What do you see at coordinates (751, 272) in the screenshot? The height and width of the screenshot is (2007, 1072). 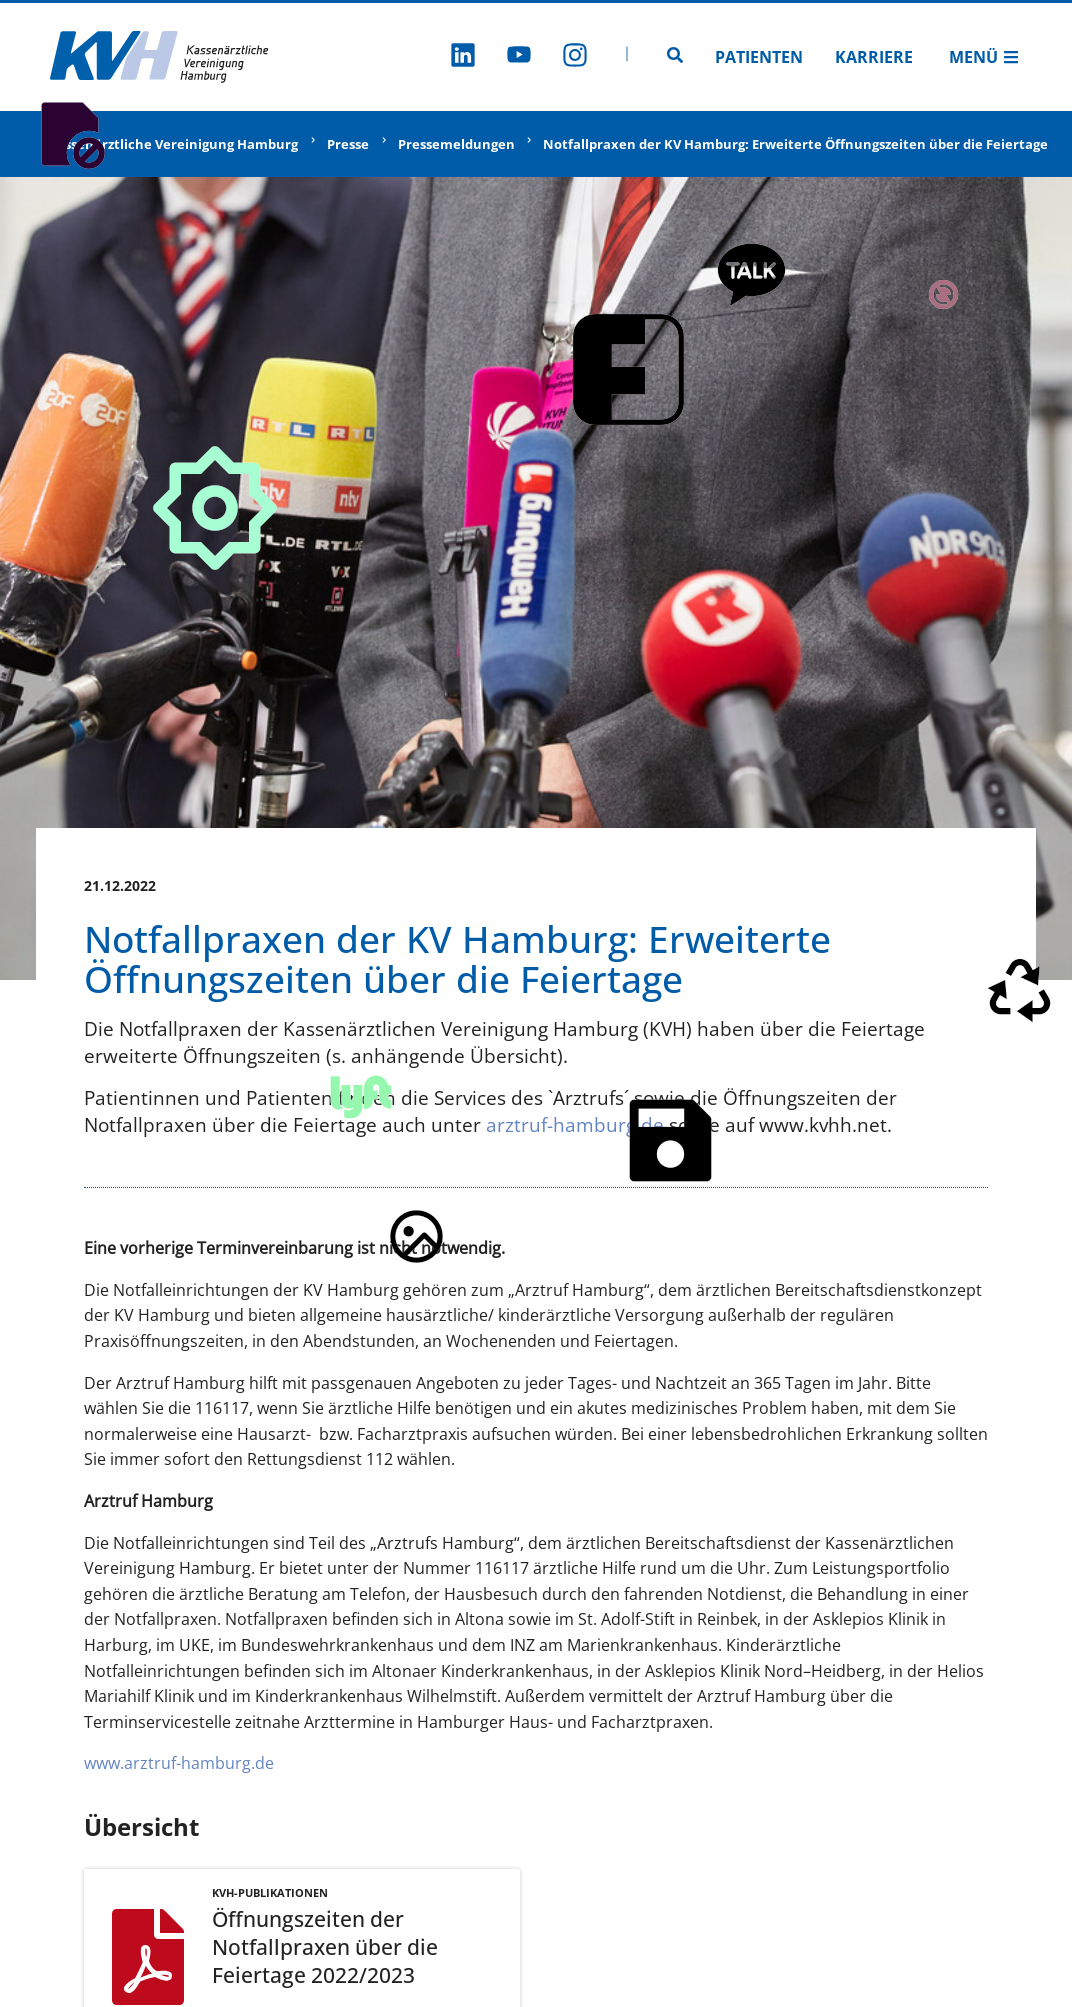 I see `open KakaoTalk messaging app` at bounding box center [751, 272].